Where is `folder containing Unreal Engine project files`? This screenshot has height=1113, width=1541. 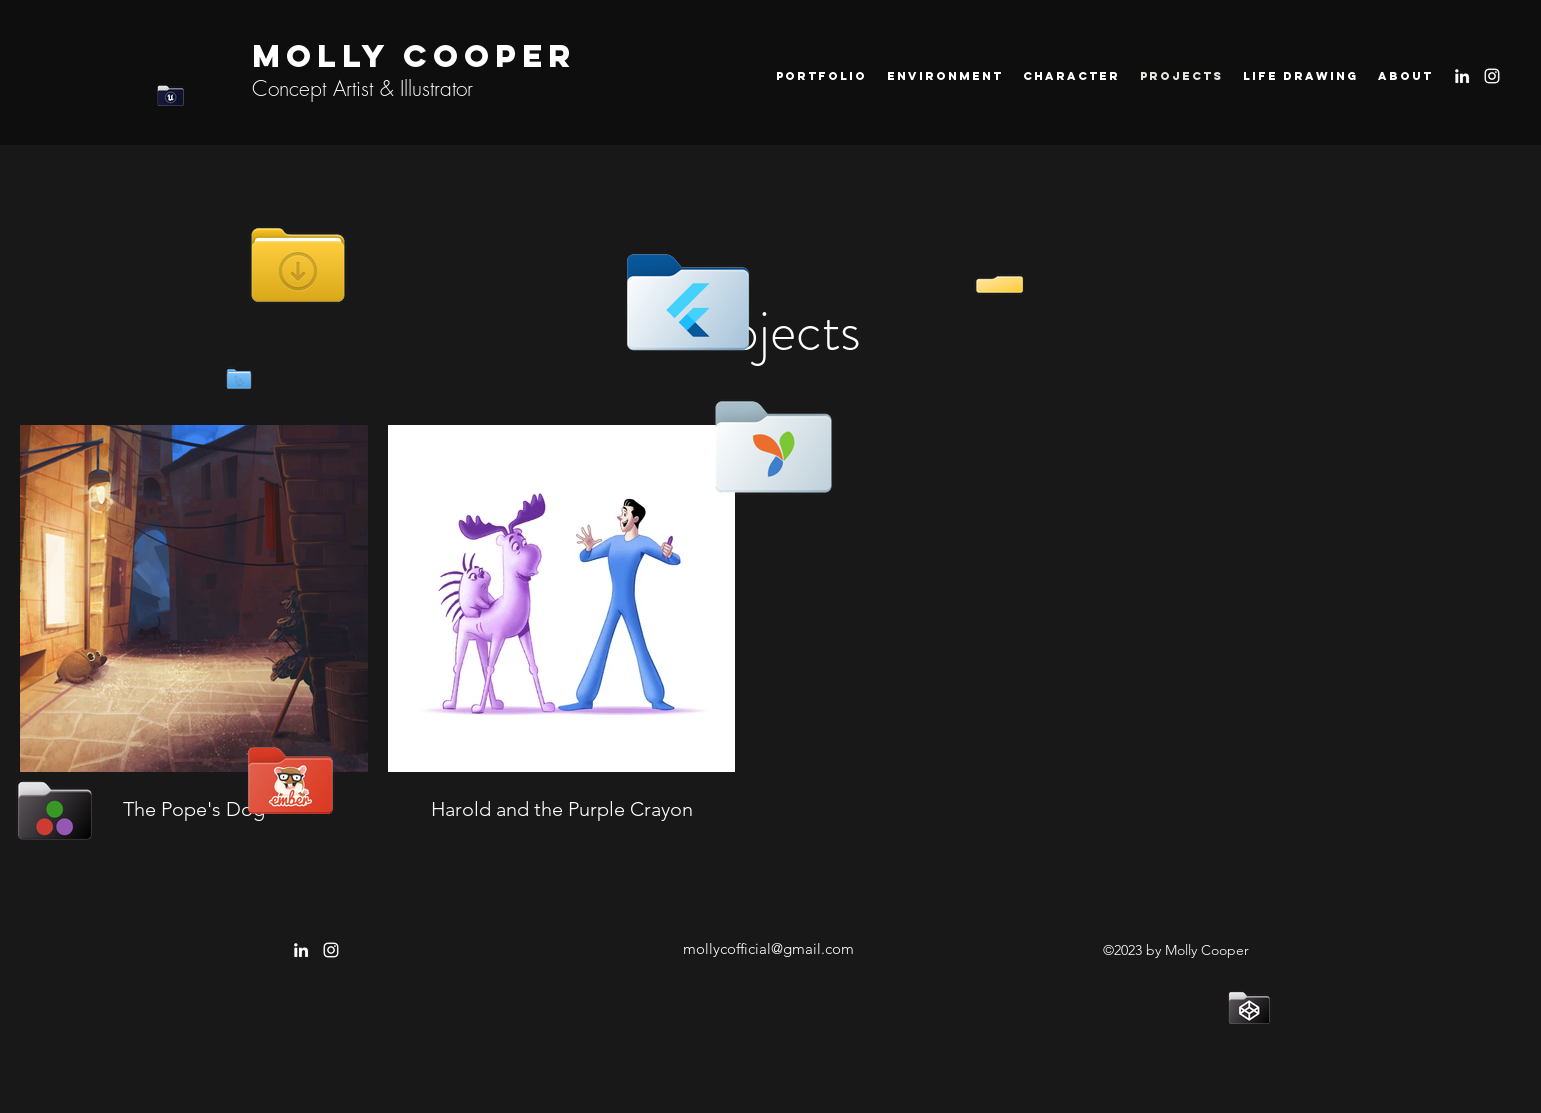
folder containing Unreal Engine project files is located at coordinates (170, 96).